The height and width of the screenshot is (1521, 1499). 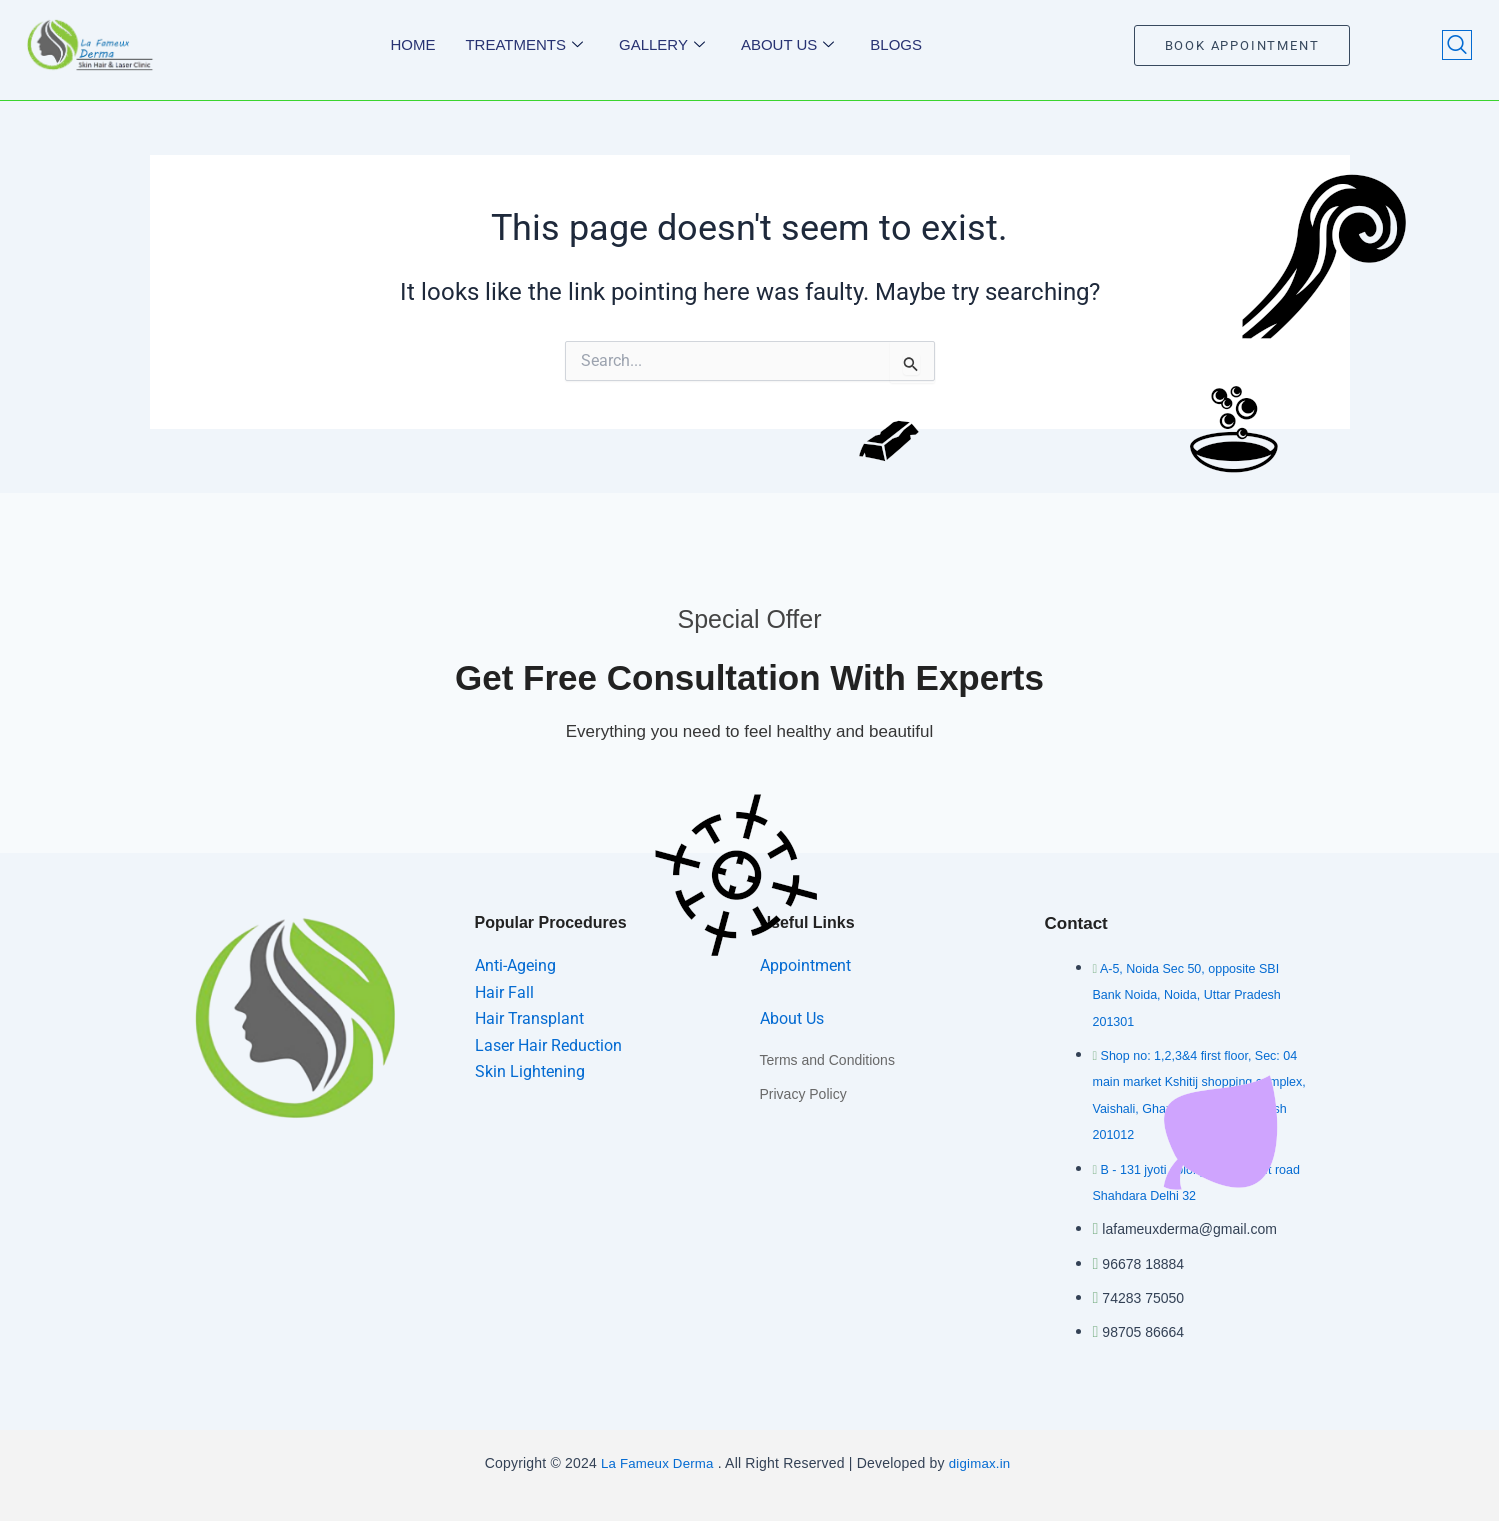 I want to click on target or aim at a specific point, so click(x=736, y=875).